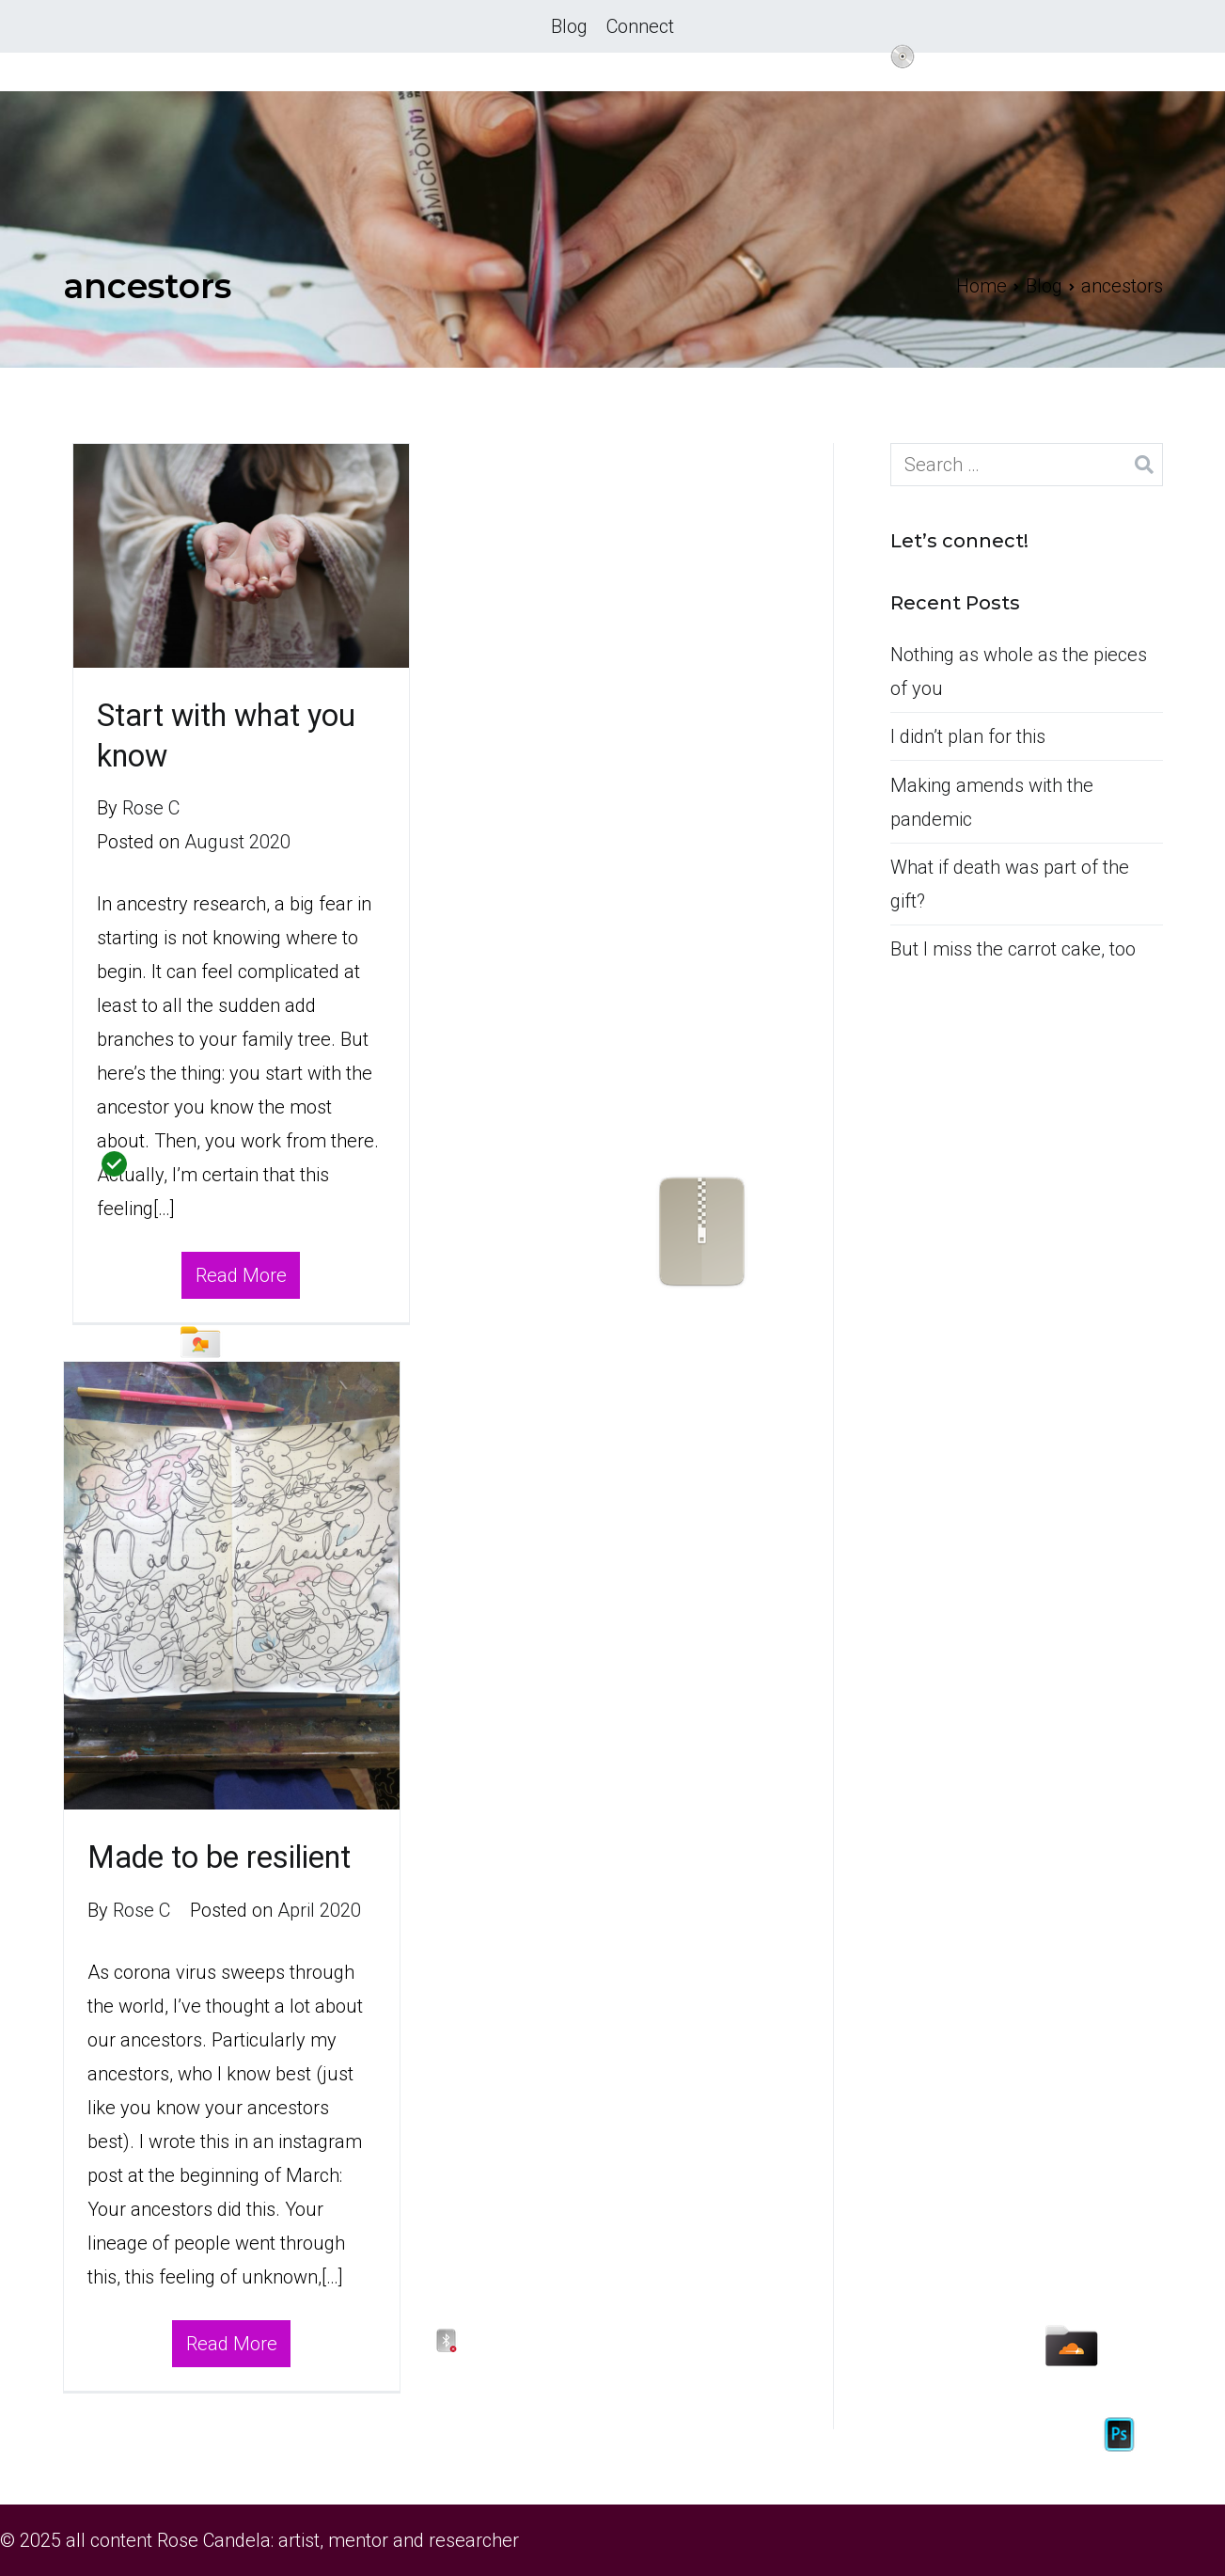 Image resolution: width=1225 pixels, height=2576 pixels. What do you see at coordinates (114, 1163) in the screenshot?
I see `mark item as complete` at bounding box center [114, 1163].